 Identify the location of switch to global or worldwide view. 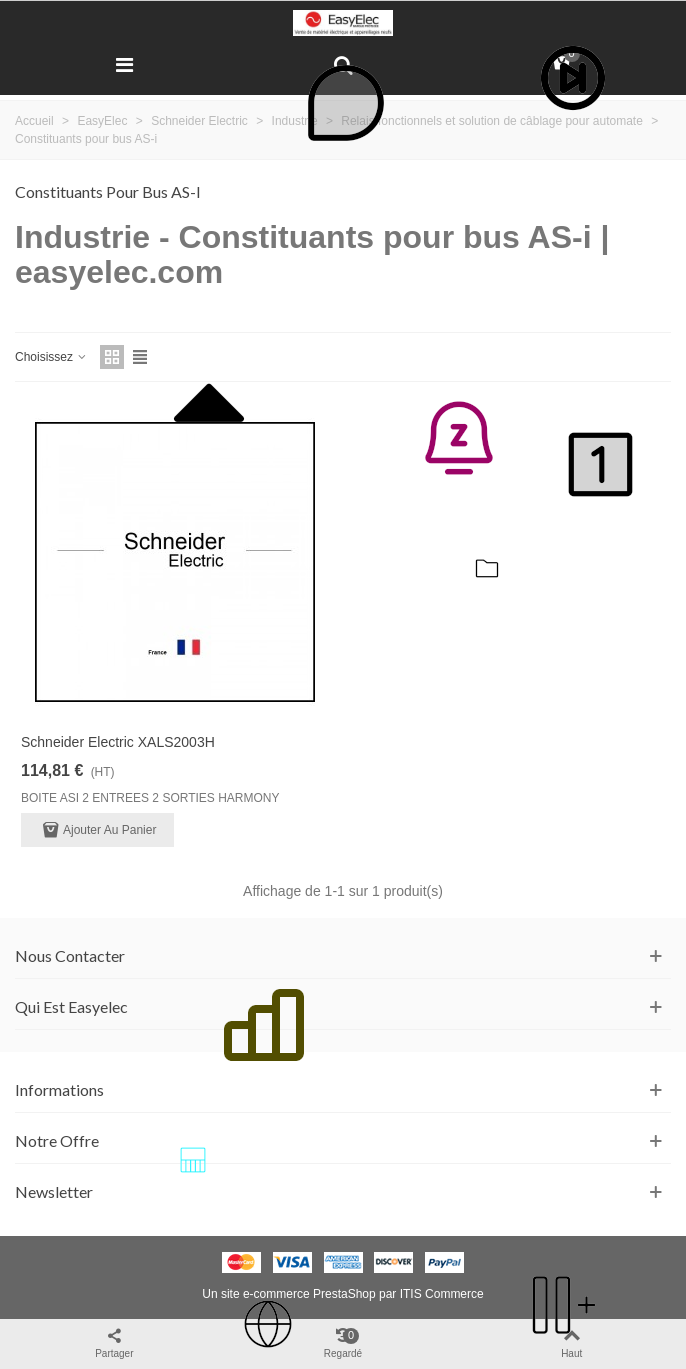
(268, 1324).